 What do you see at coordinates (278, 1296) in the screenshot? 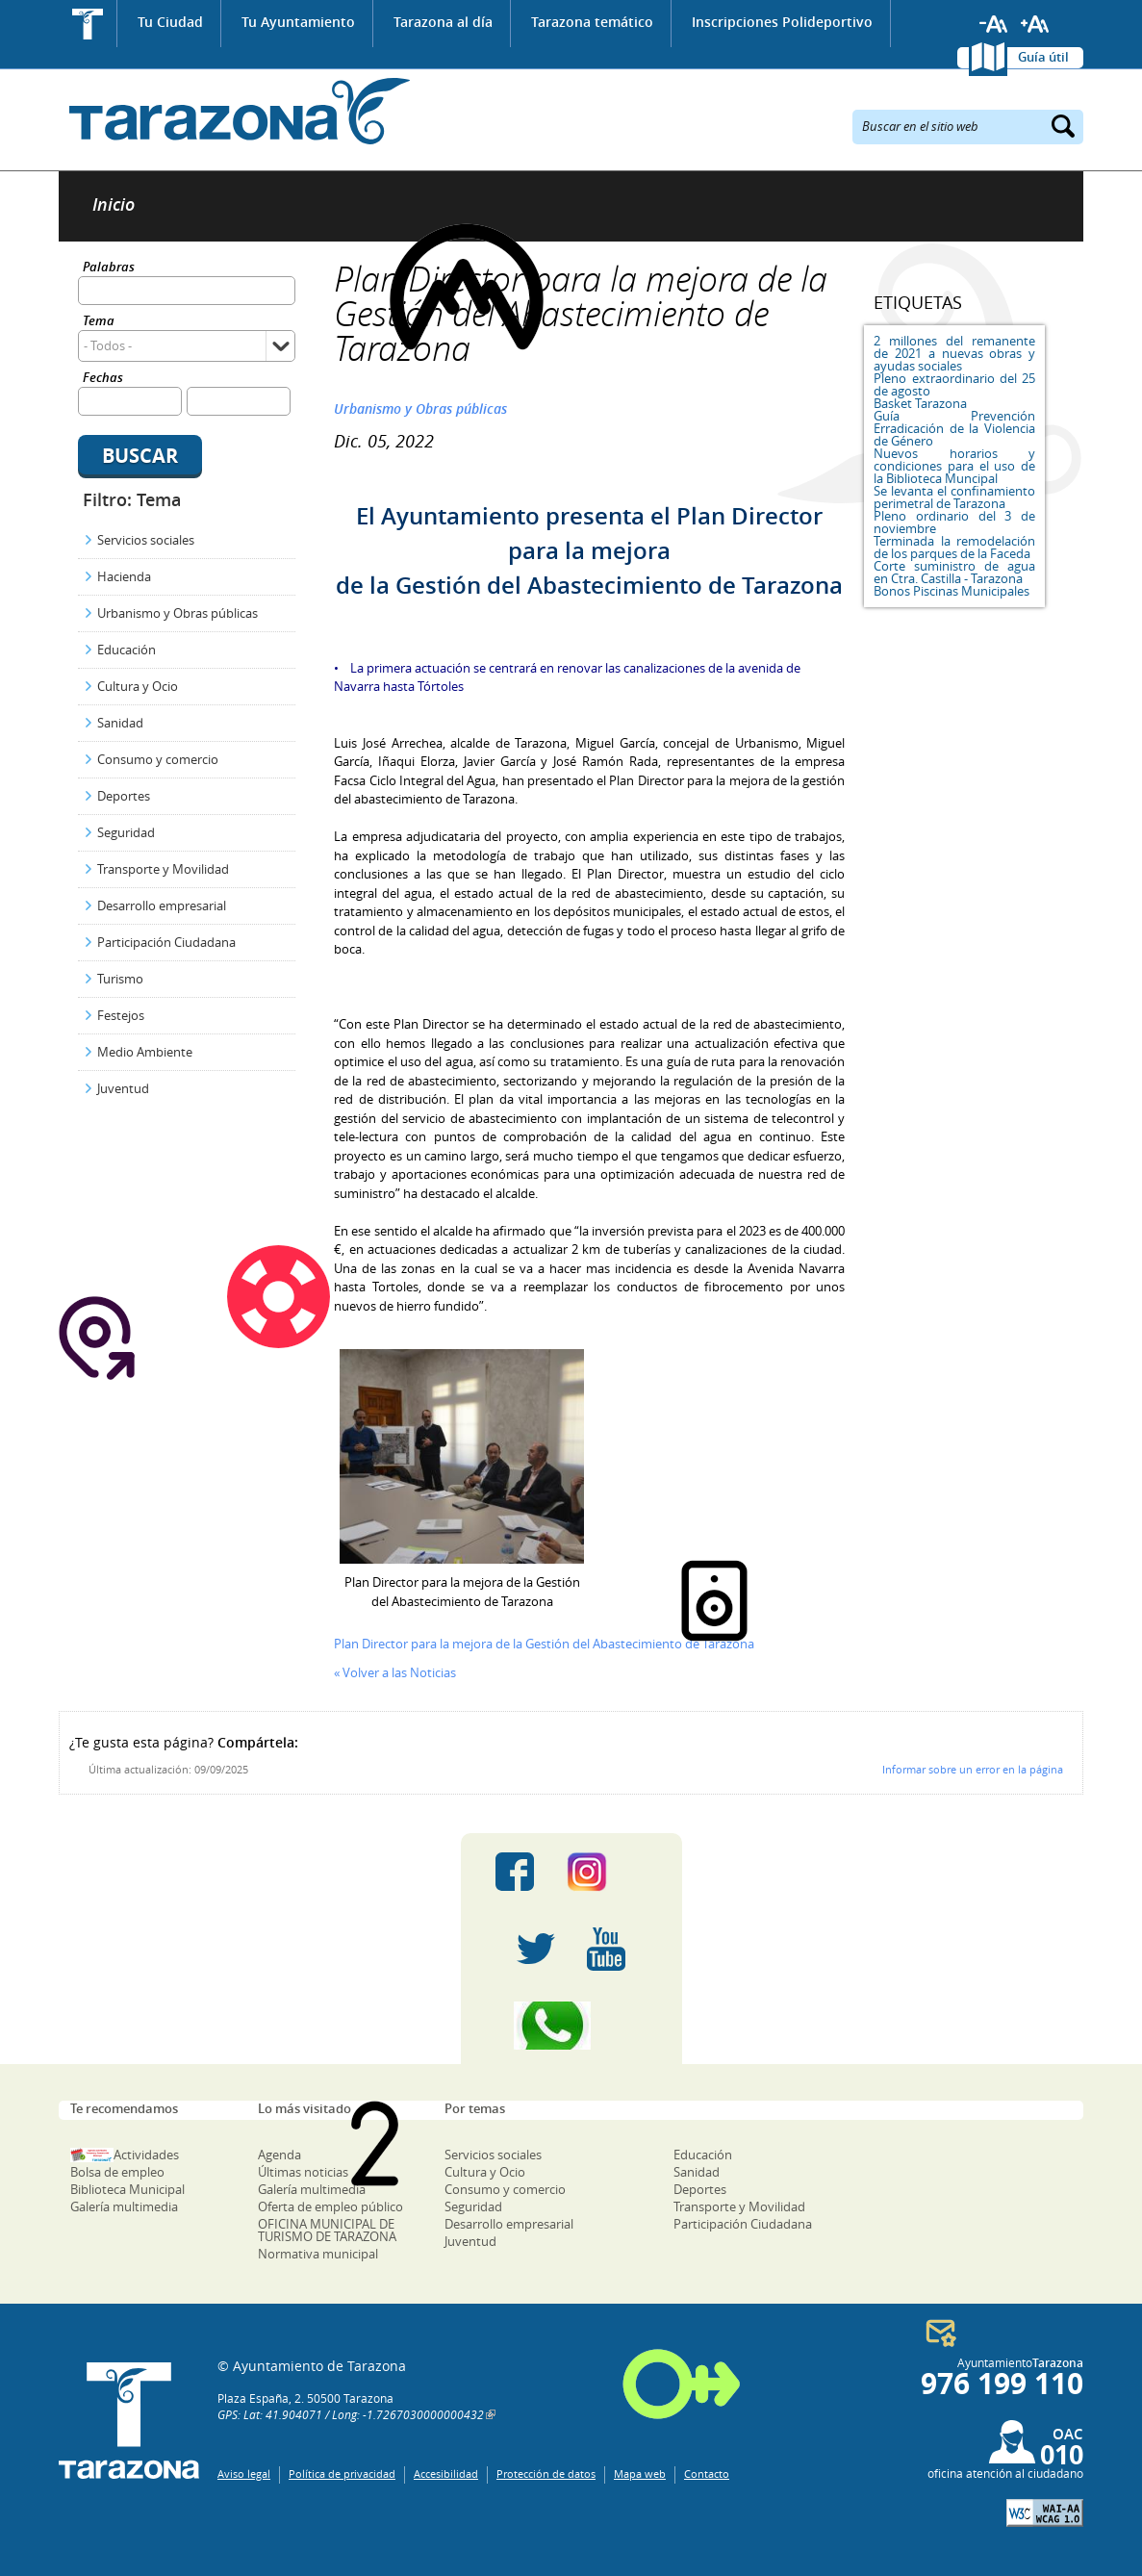
I see `access help or support` at bounding box center [278, 1296].